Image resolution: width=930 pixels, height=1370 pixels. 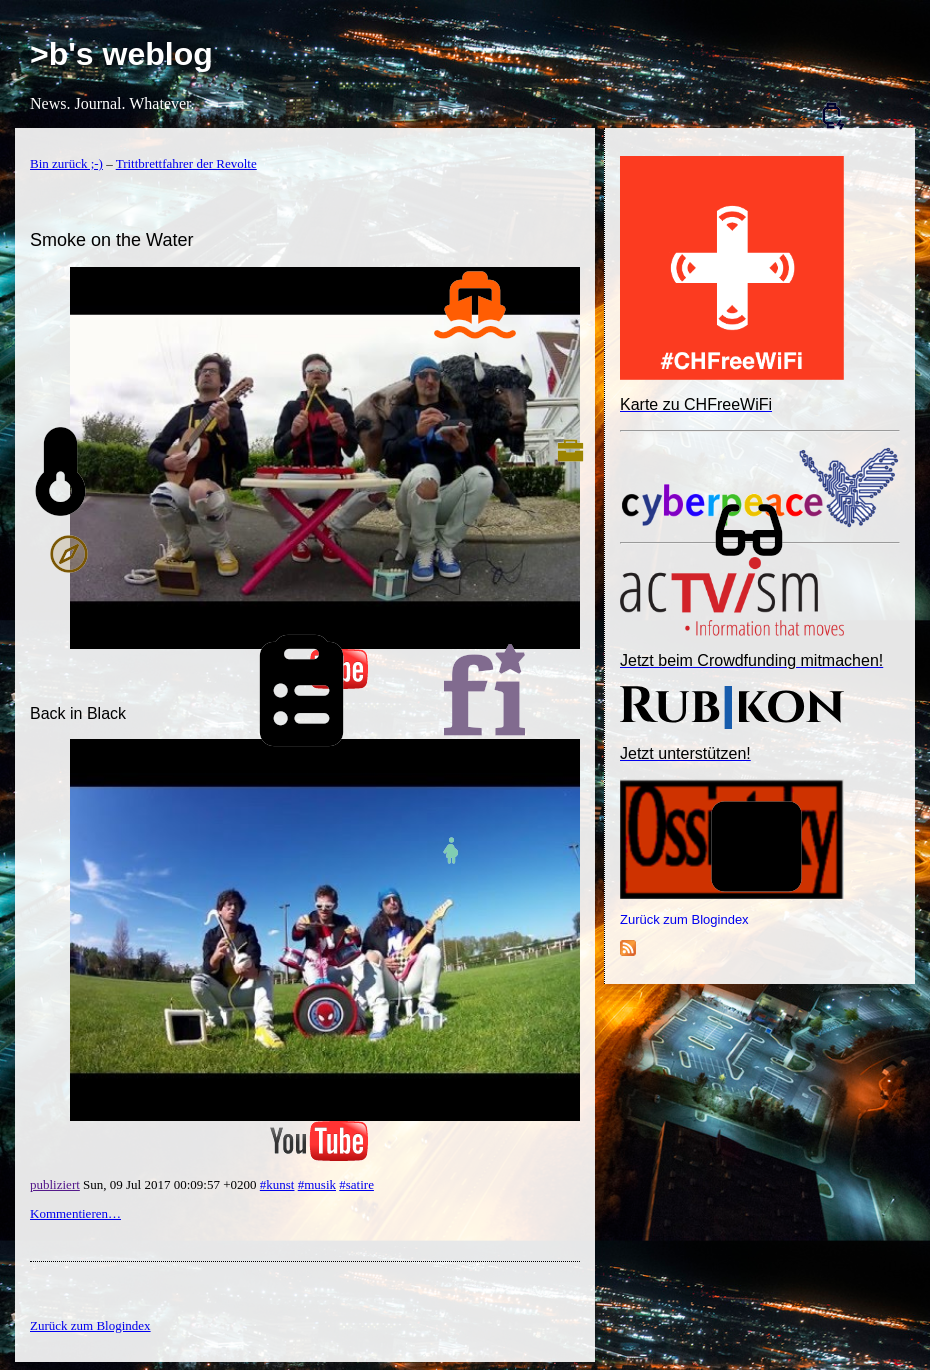 I want to click on indicates pregnancy-related content or services, so click(x=451, y=850).